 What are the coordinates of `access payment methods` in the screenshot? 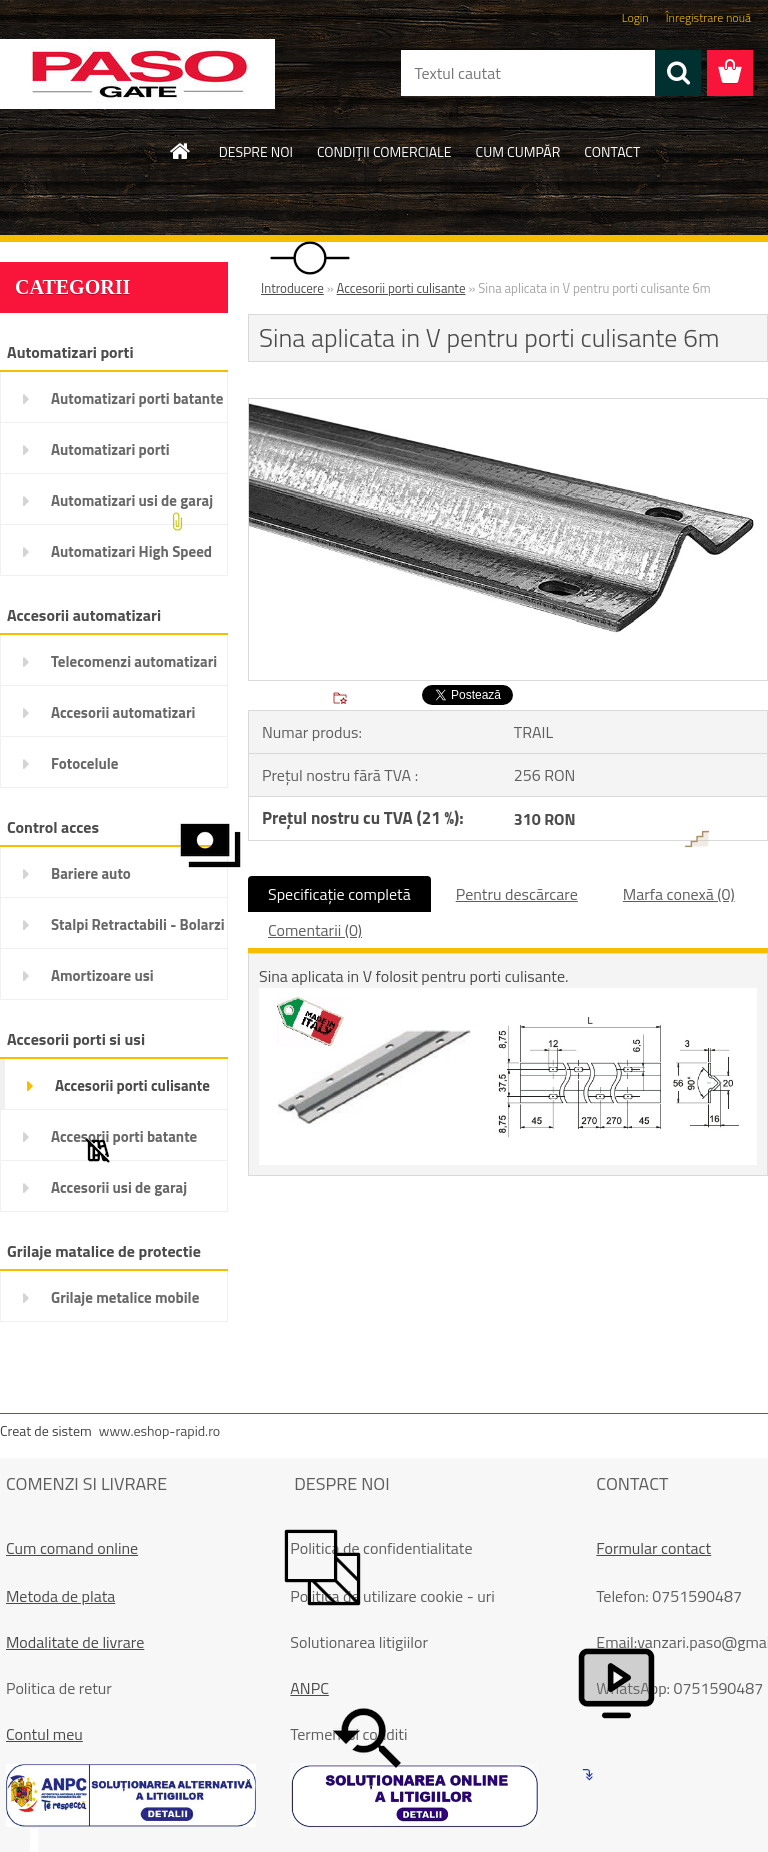 It's located at (210, 845).